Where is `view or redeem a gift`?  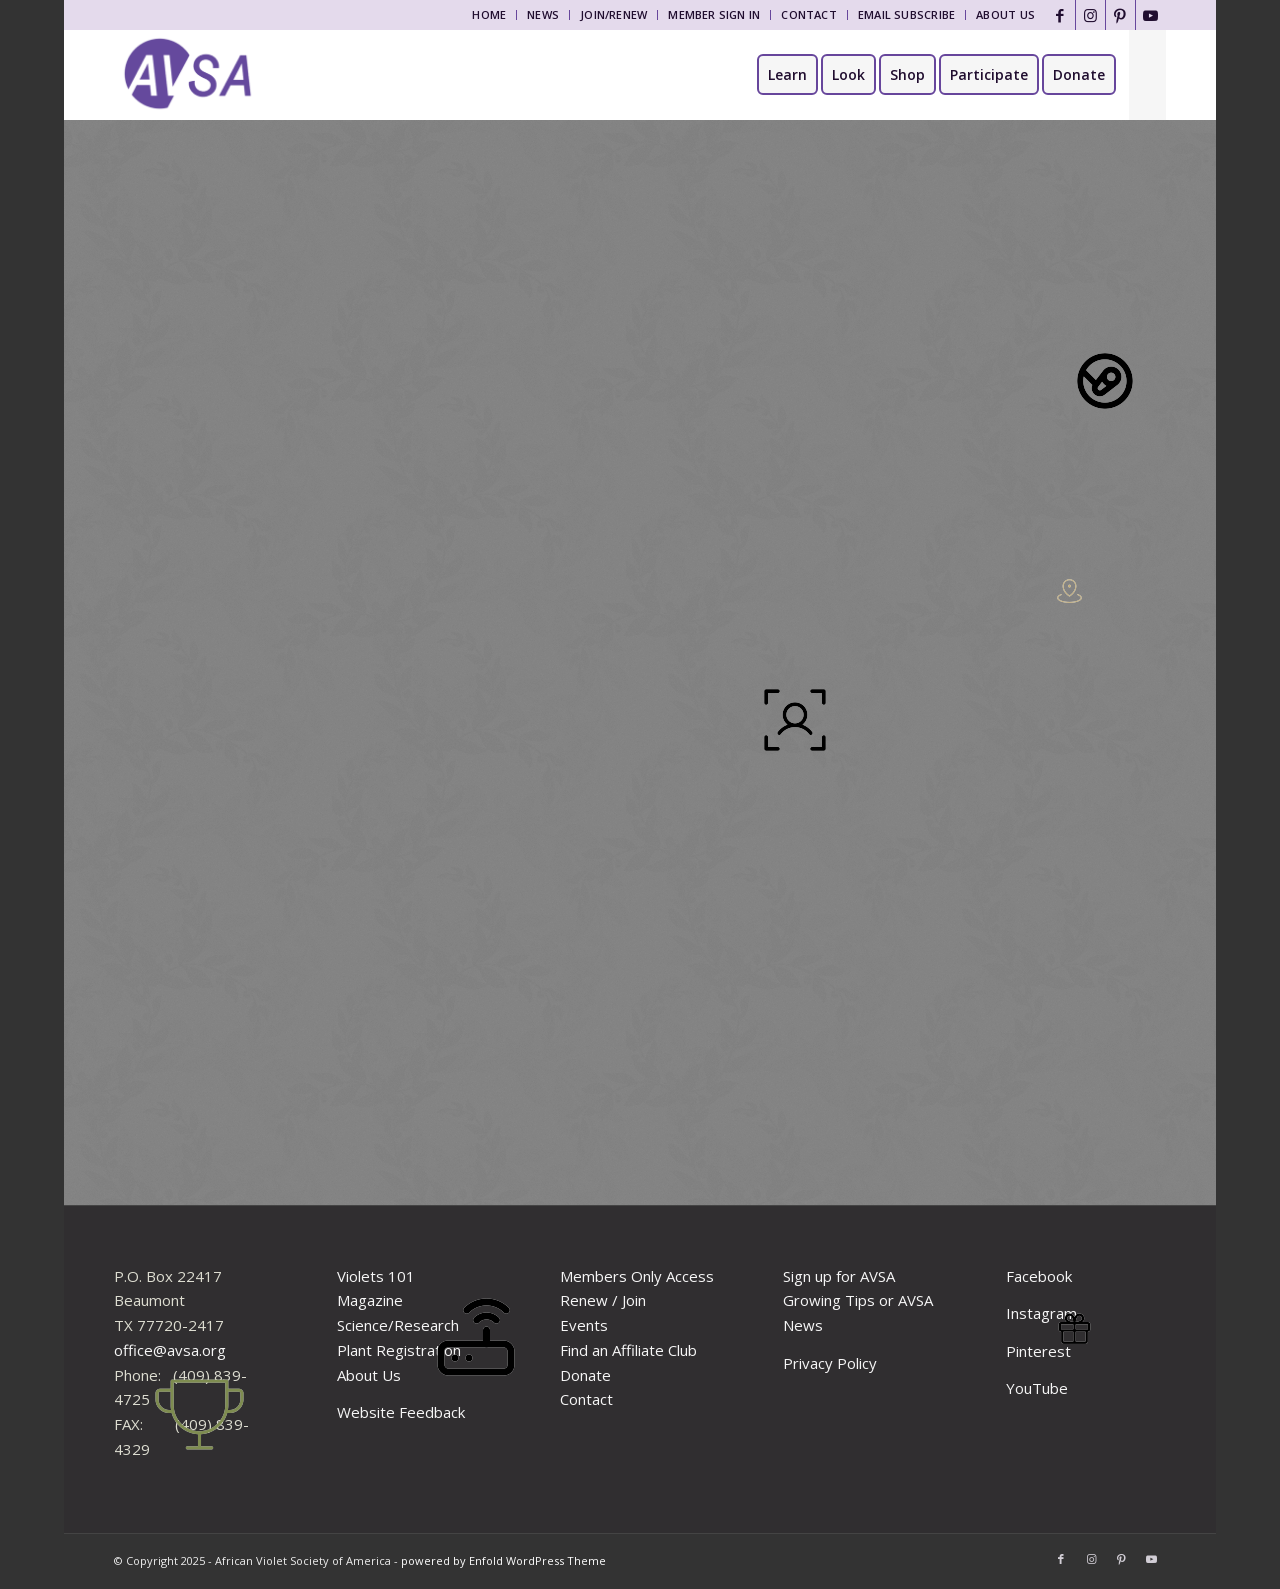 view or redeem a gift is located at coordinates (1074, 1330).